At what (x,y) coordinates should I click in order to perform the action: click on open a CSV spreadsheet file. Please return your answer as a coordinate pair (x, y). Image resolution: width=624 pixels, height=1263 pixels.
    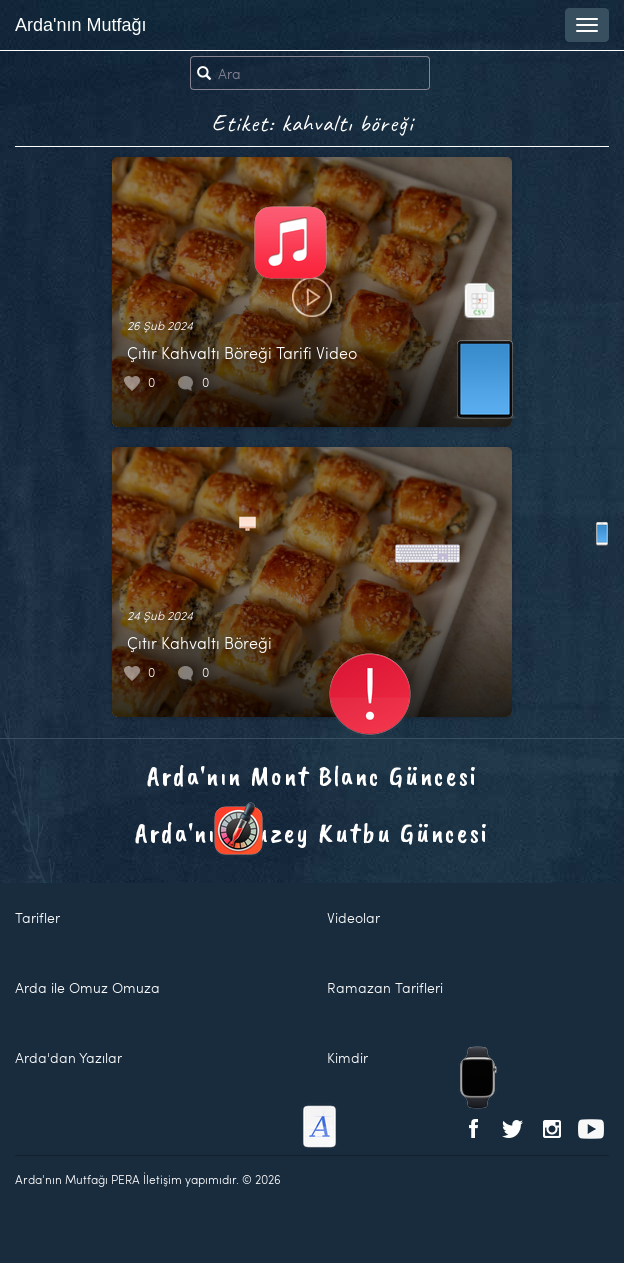
    Looking at the image, I should click on (479, 300).